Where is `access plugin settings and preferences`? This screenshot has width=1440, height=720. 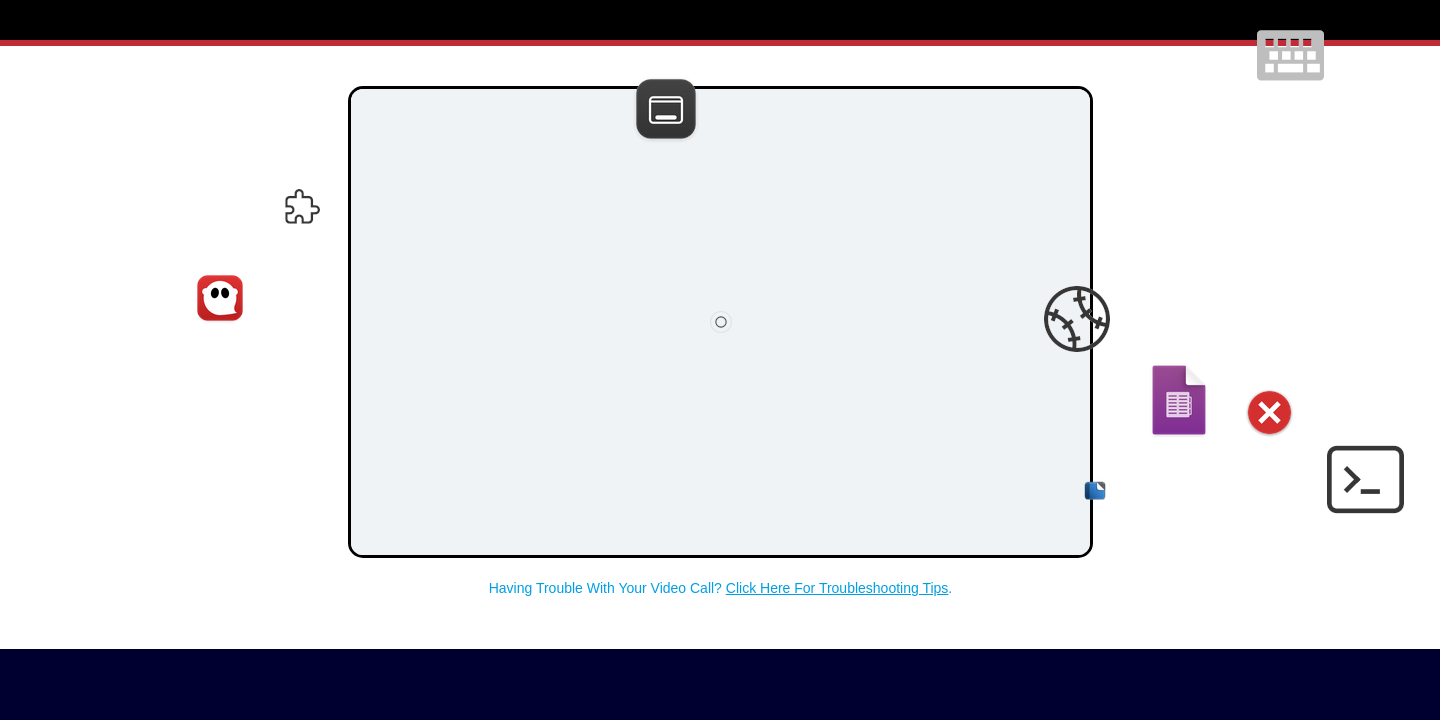
access plugin settings and preferences is located at coordinates (301, 207).